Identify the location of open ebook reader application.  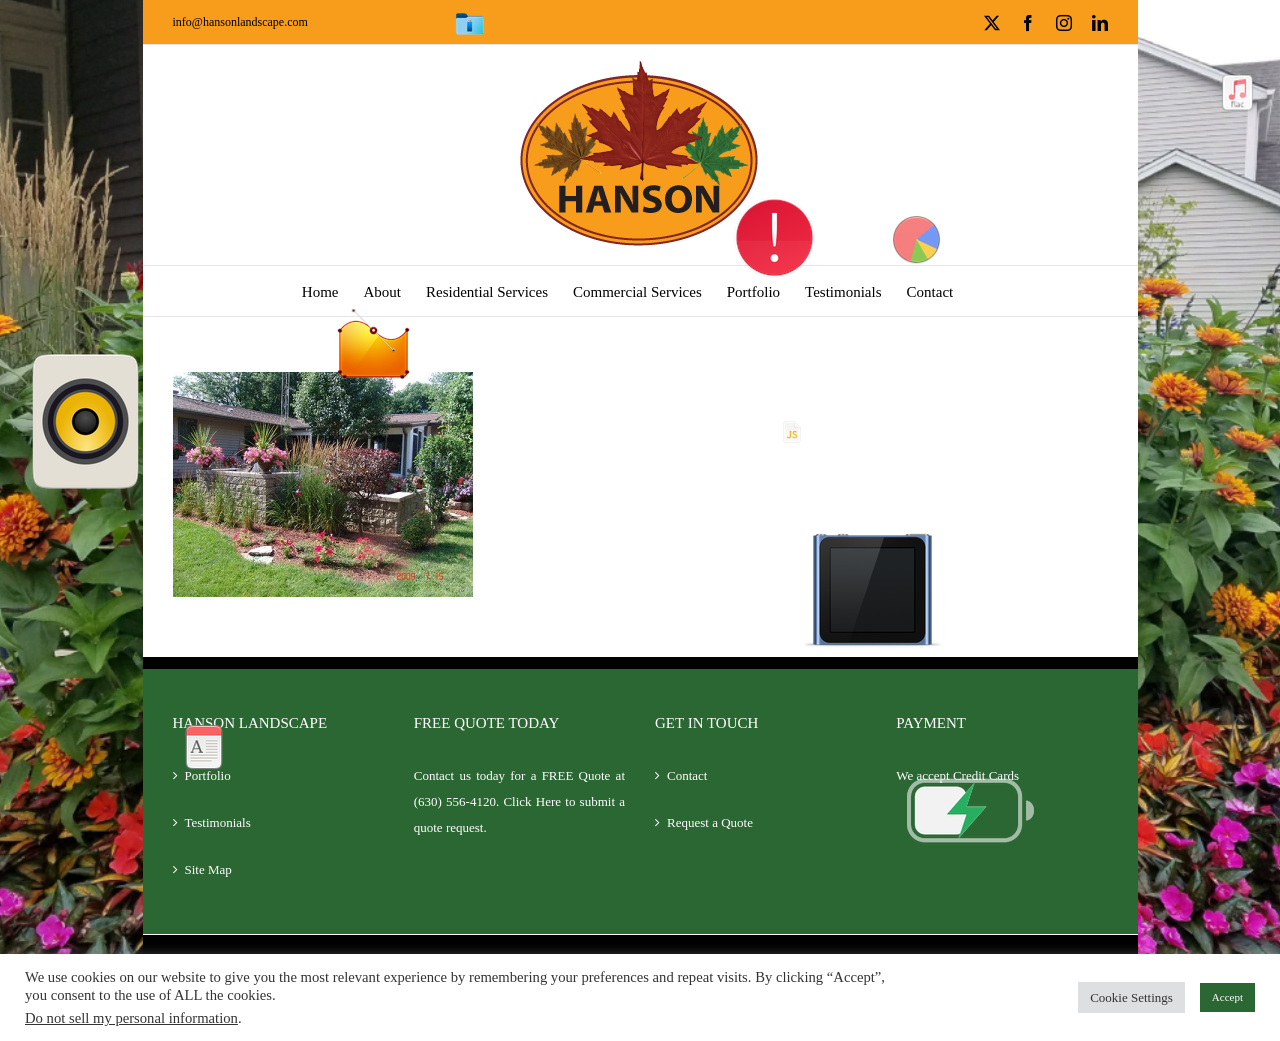
(204, 747).